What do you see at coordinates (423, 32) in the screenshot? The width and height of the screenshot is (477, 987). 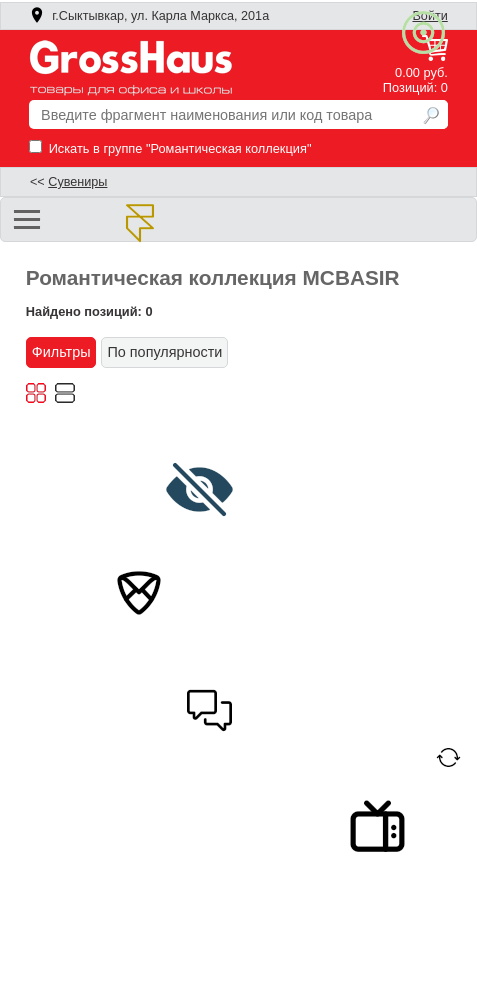 I see `play or access media library` at bounding box center [423, 32].